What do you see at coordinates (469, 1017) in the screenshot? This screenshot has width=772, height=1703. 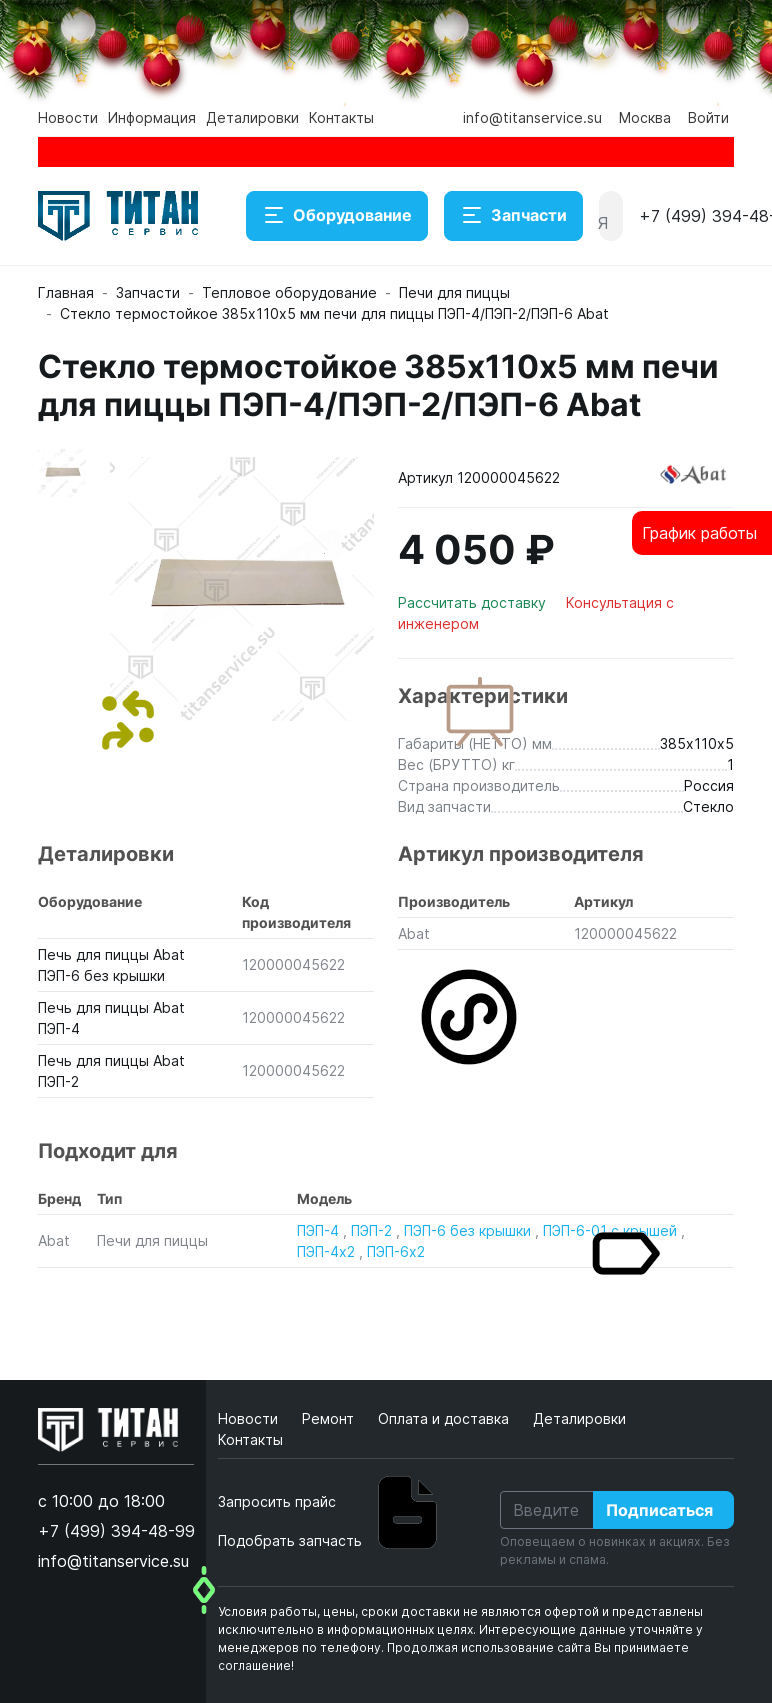 I see `open WeChat miniprogram` at bounding box center [469, 1017].